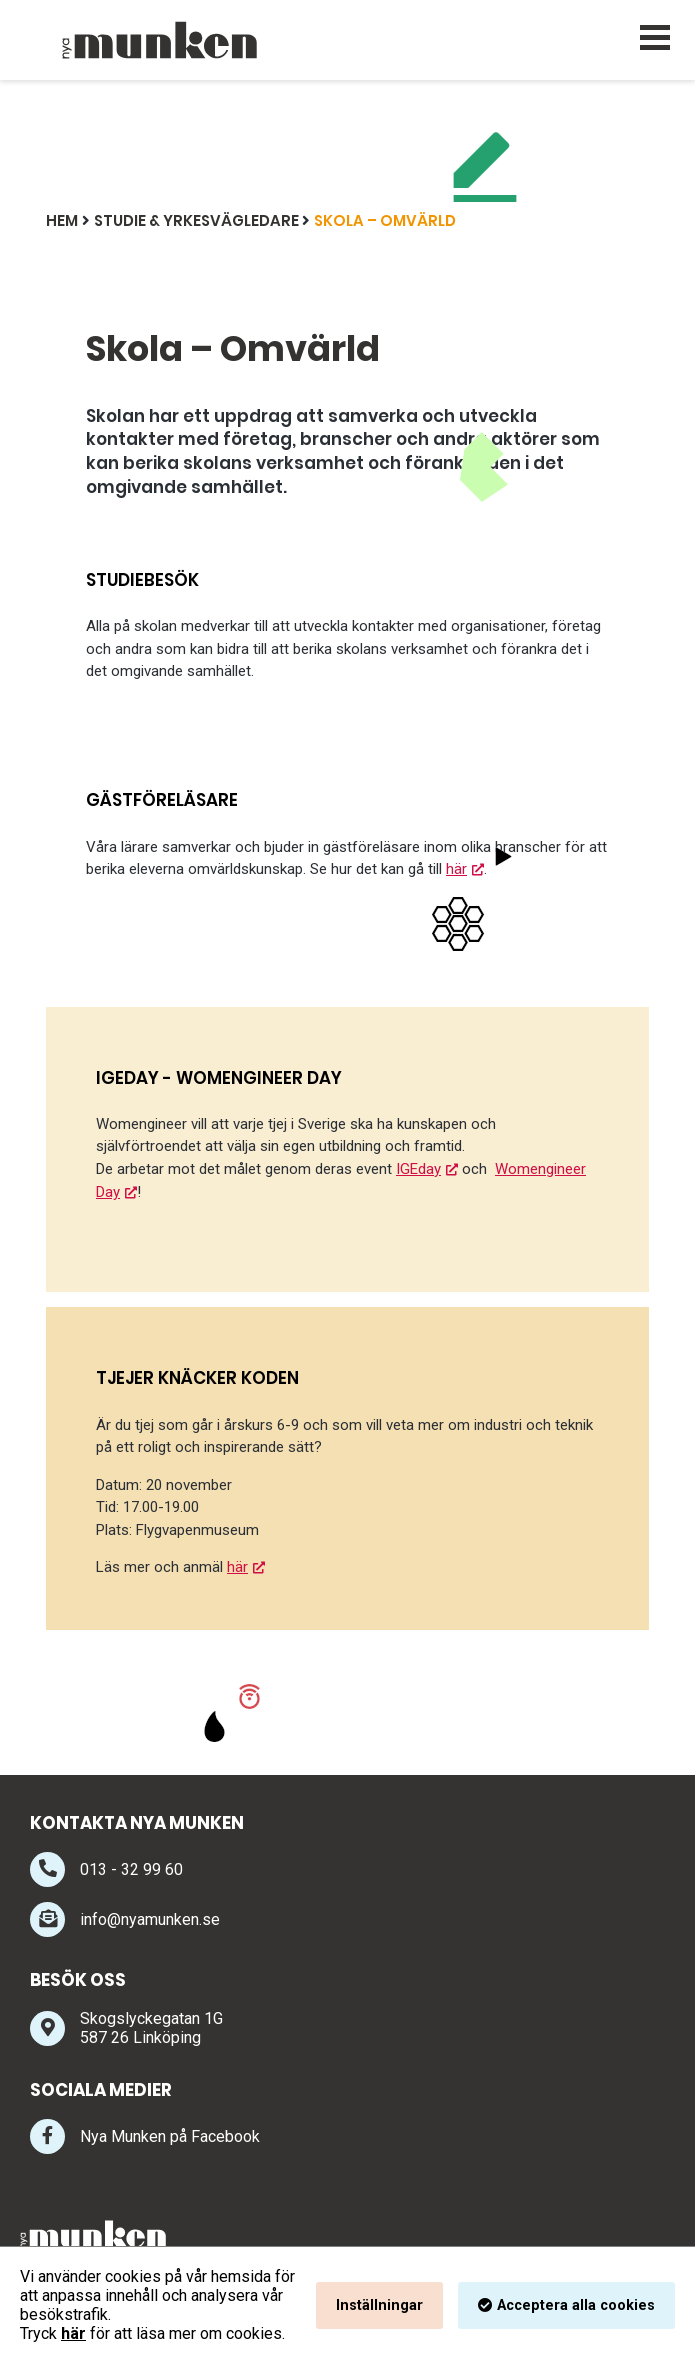 The width and height of the screenshot is (695, 2363). What do you see at coordinates (484, 467) in the screenshot?
I see `bulma CSS framework logo` at bounding box center [484, 467].